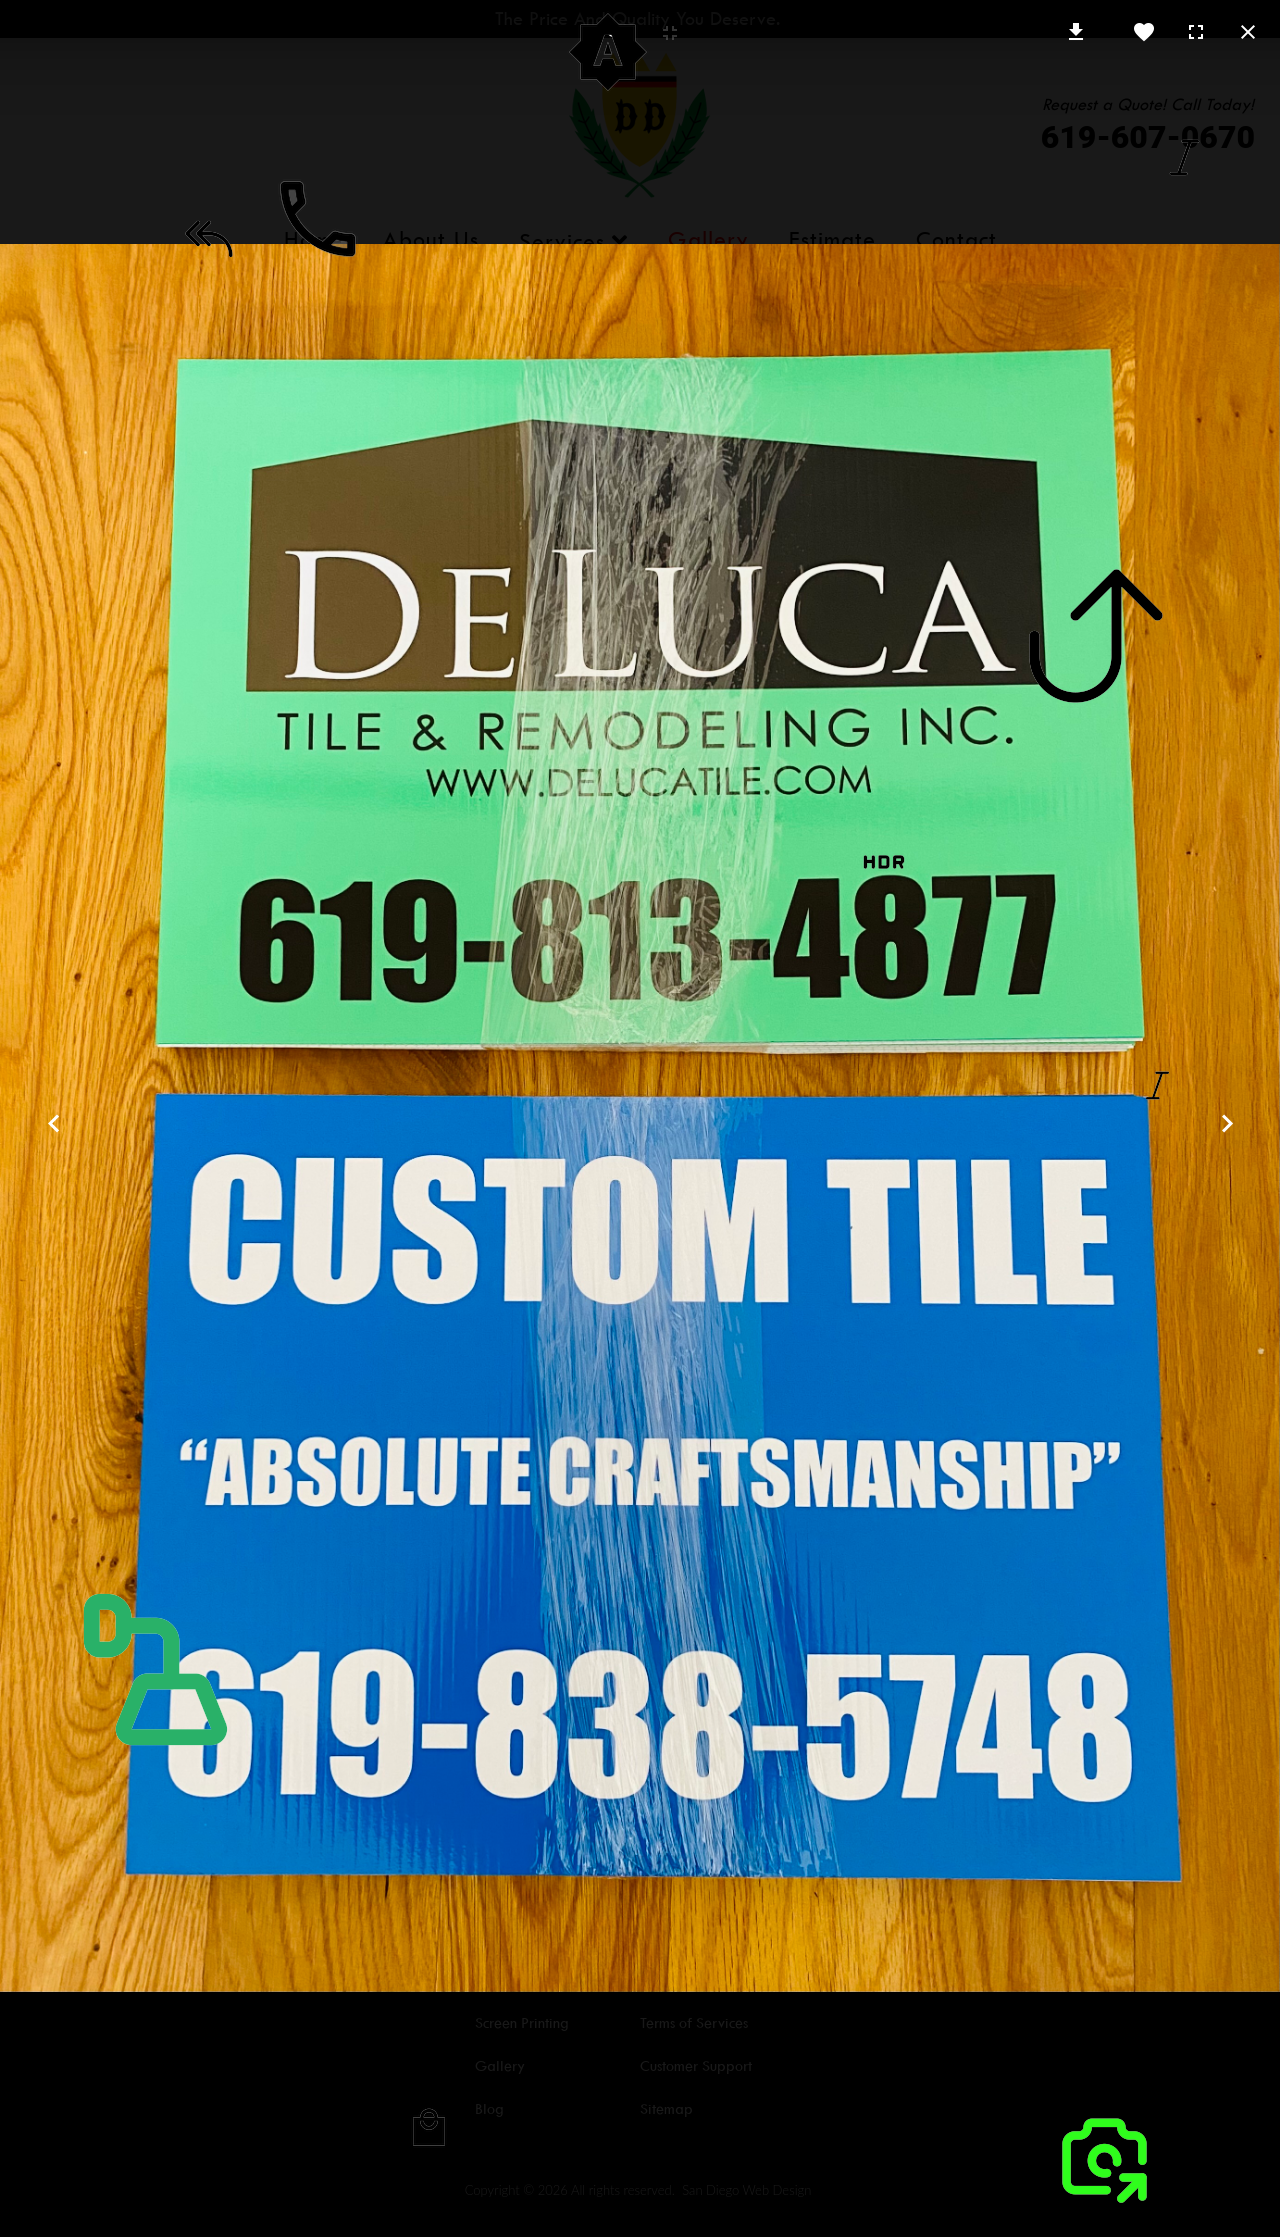 The height and width of the screenshot is (2237, 1280). Describe the element at coordinates (429, 2128) in the screenshot. I see `open shopping bag or cart` at that location.